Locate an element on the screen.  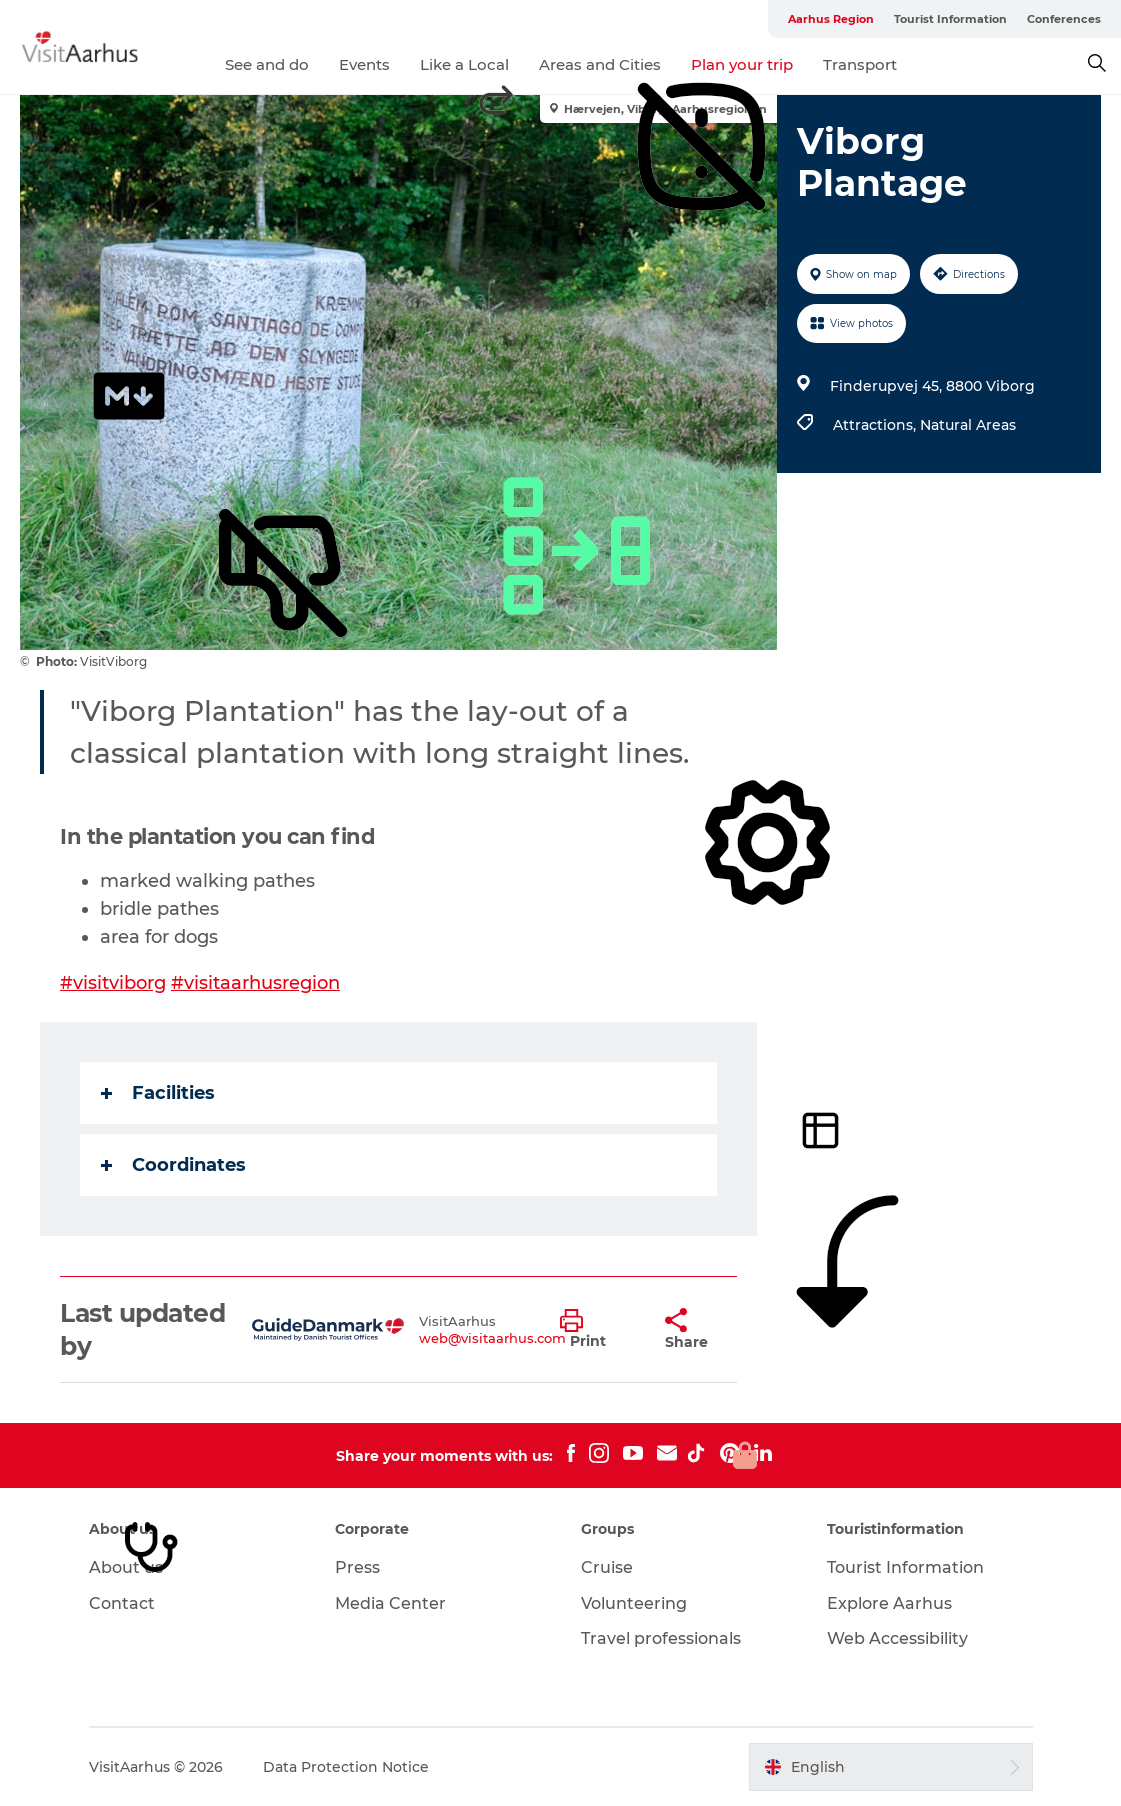
access health or medical features is located at coordinates (150, 1547).